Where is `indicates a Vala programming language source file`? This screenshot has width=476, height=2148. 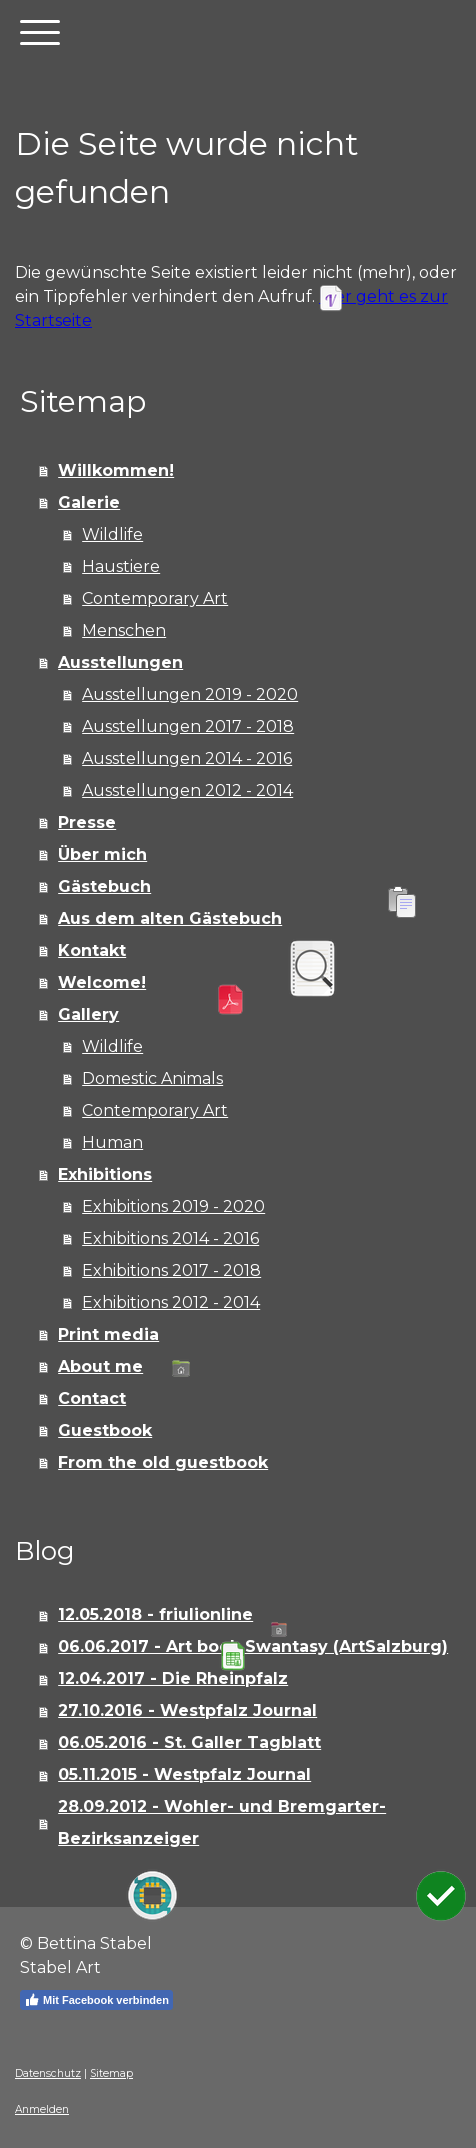 indicates a Vala programming language source file is located at coordinates (331, 298).